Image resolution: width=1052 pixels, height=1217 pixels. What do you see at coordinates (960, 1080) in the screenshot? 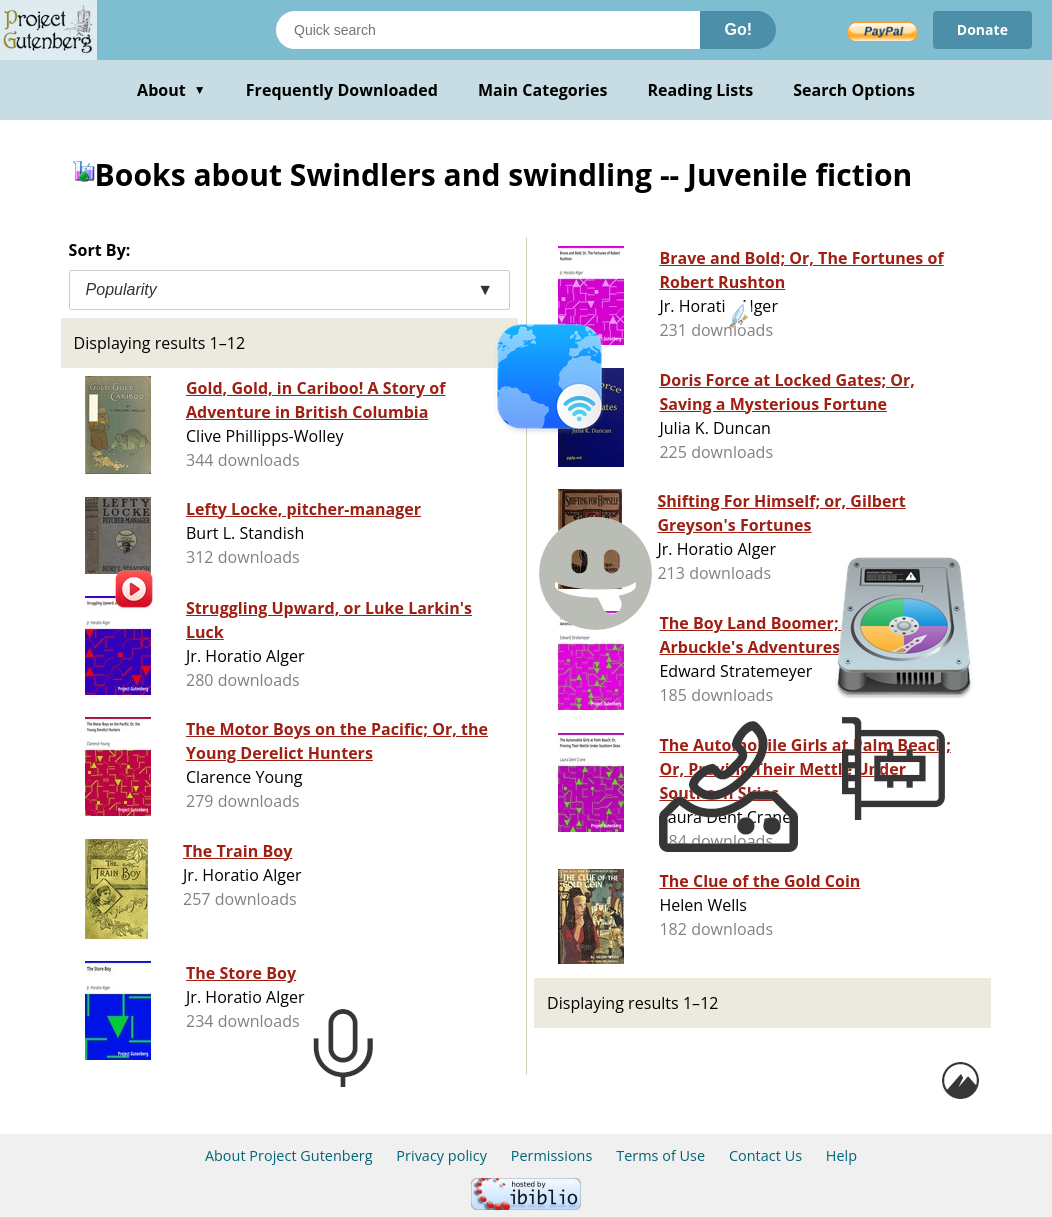
I see `launch cinnamon desktop environment` at bounding box center [960, 1080].